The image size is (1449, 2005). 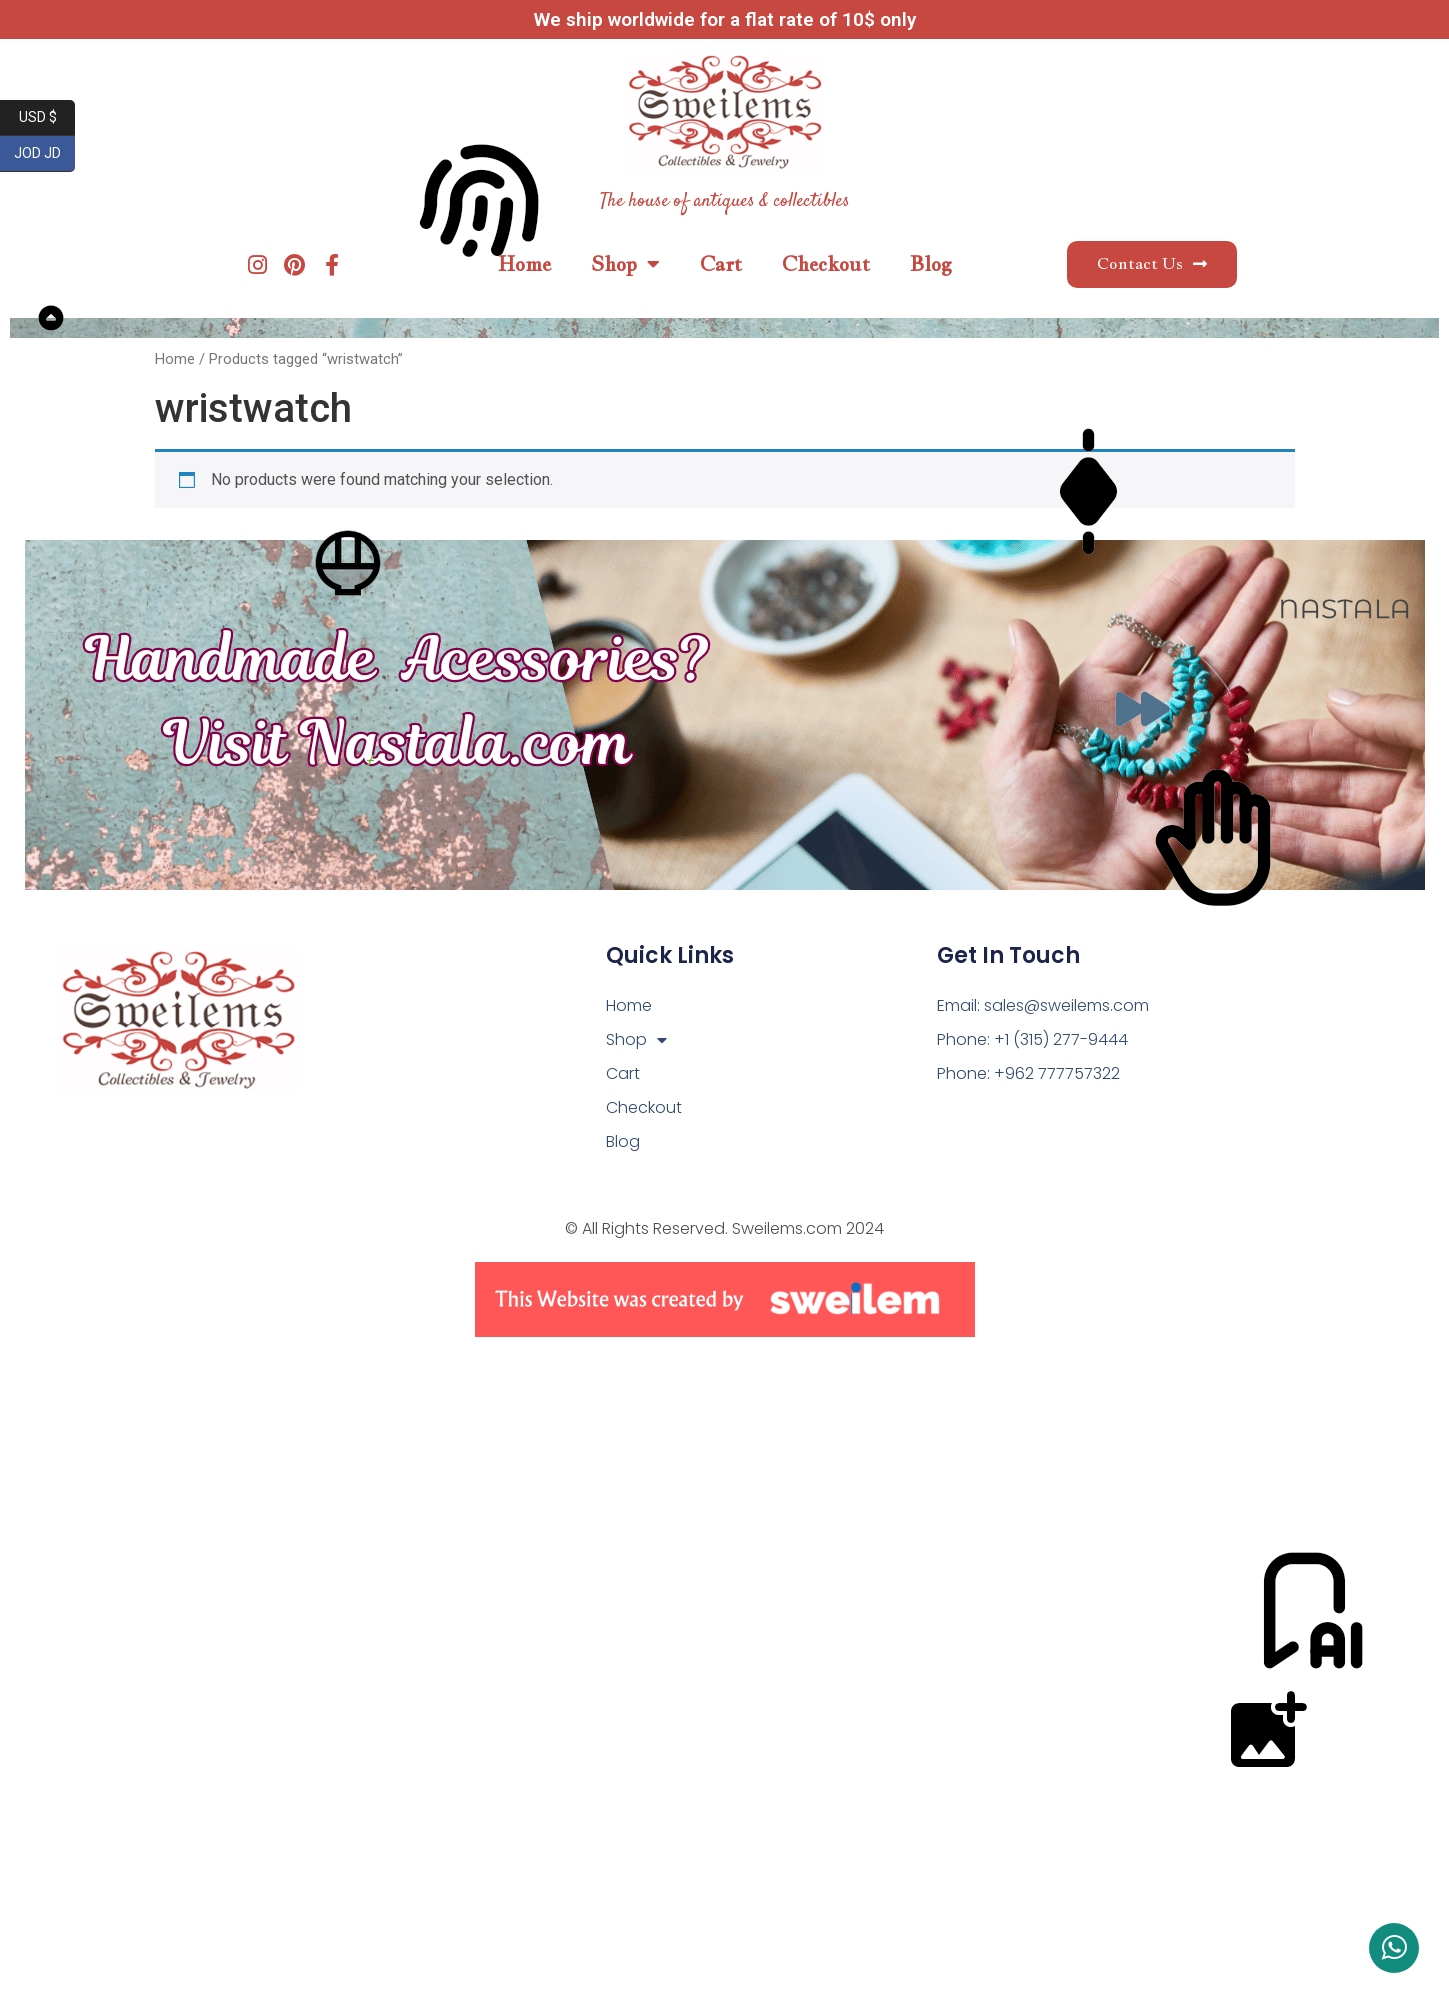 I want to click on align keyframe to vertical center, so click(x=1088, y=491).